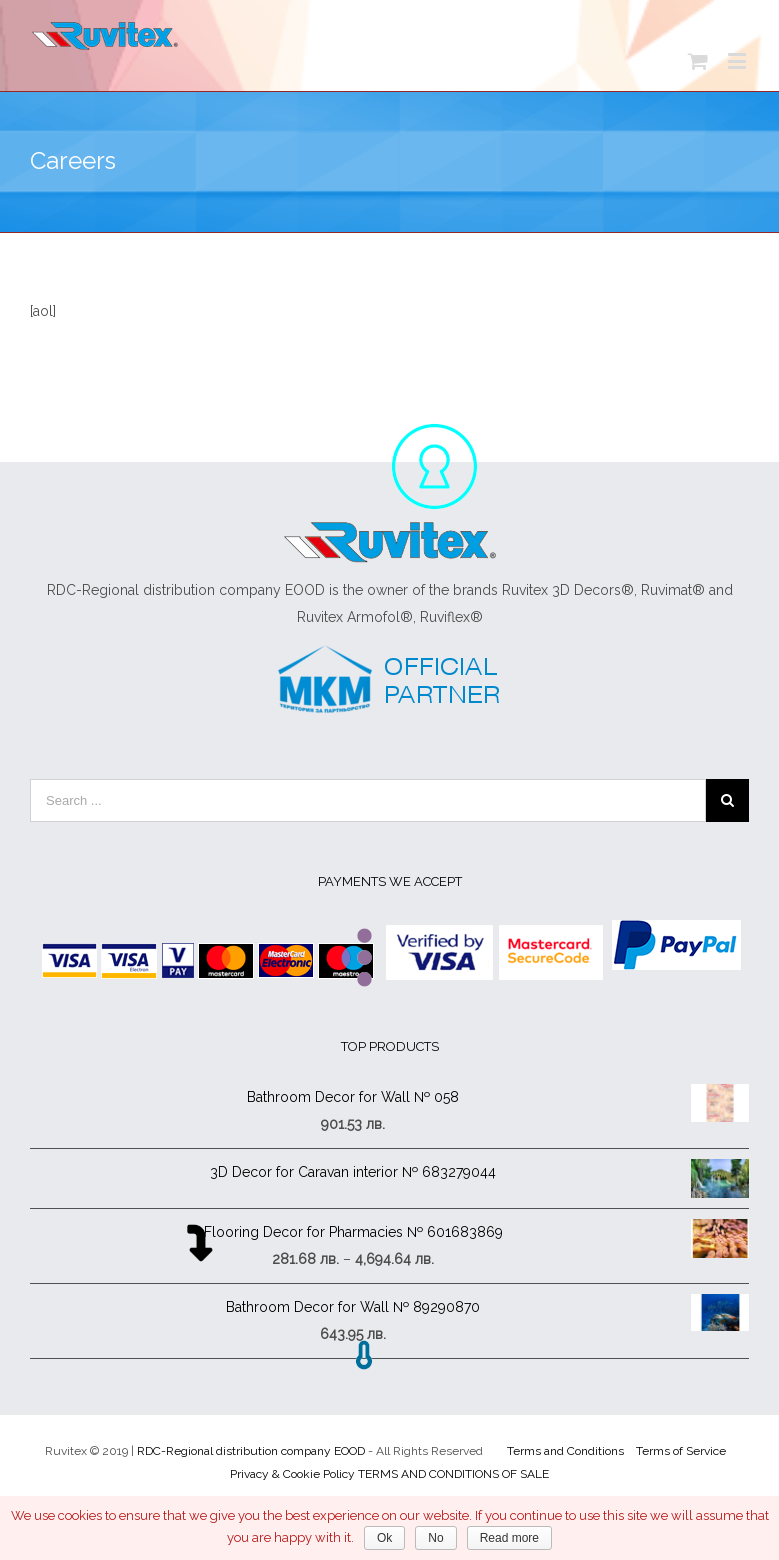  I want to click on go down a level or subdirectory, so click(201, 1243).